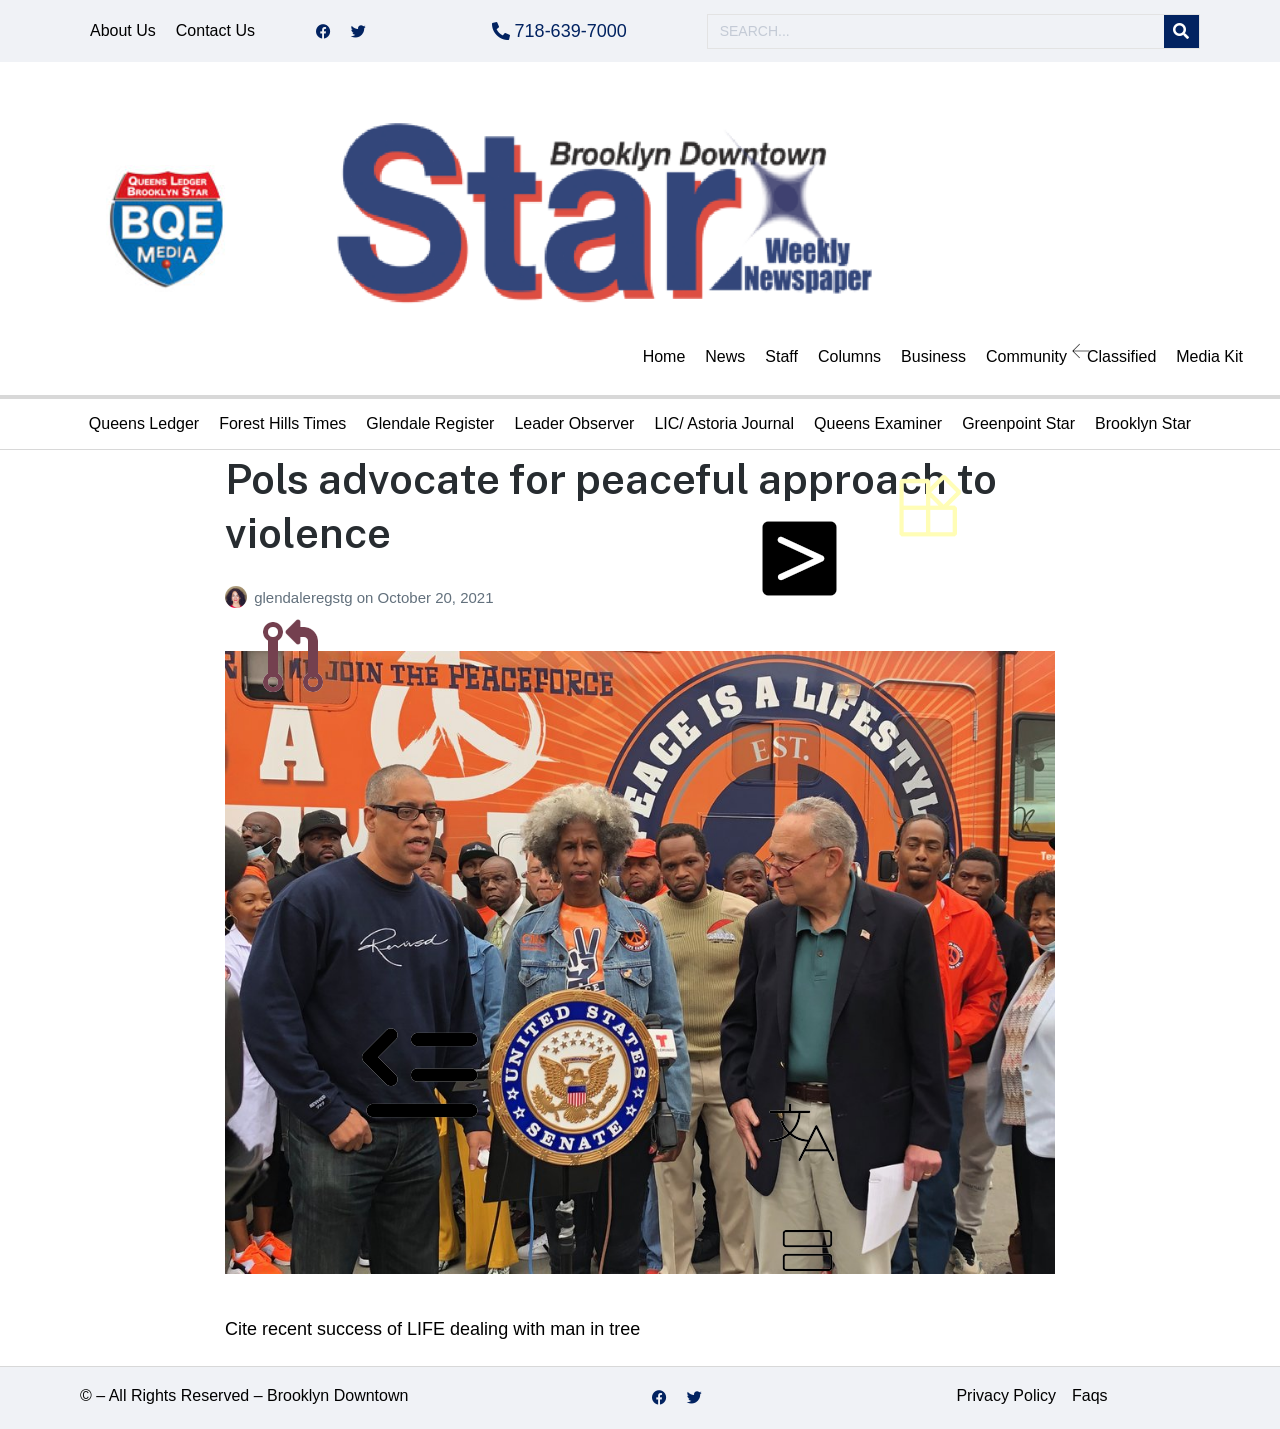 This screenshot has height=1429, width=1280. I want to click on open the extensions marketplace, so click(927, 505).